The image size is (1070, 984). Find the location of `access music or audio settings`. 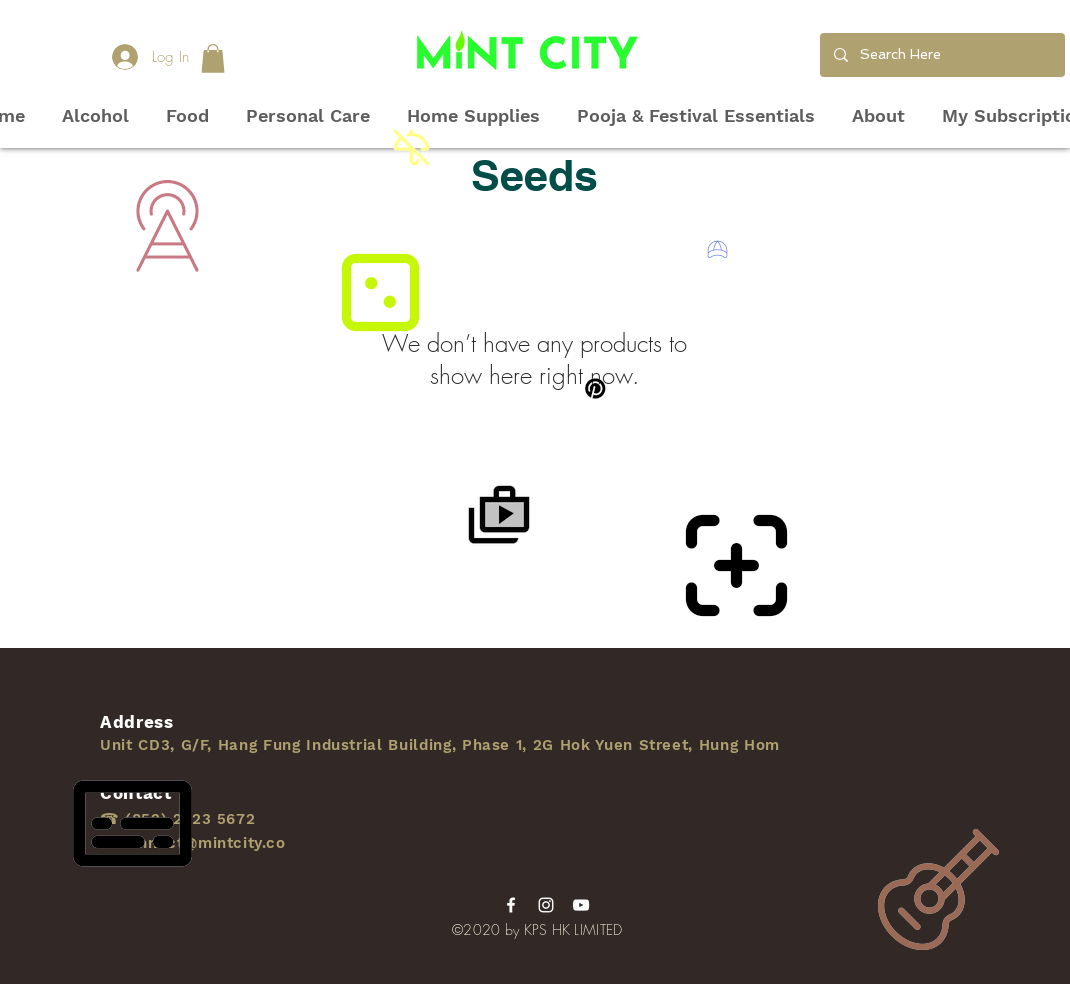

access music or audio settings is located at coordinates (937, 890).